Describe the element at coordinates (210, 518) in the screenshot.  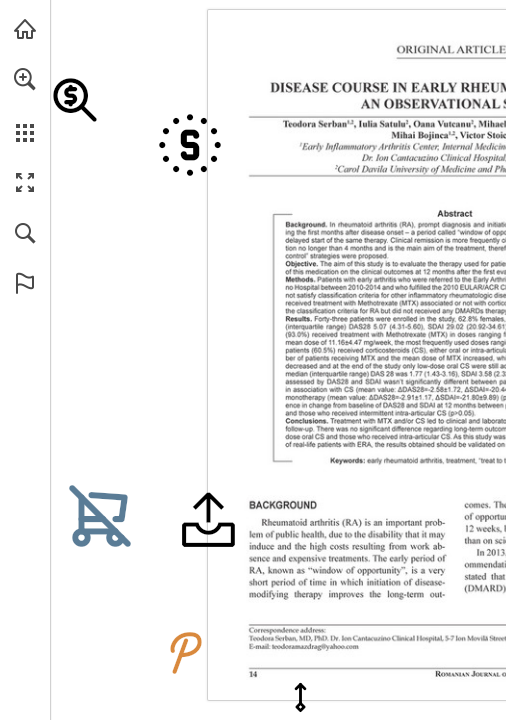
I see `pop changes from git stash` at that location.